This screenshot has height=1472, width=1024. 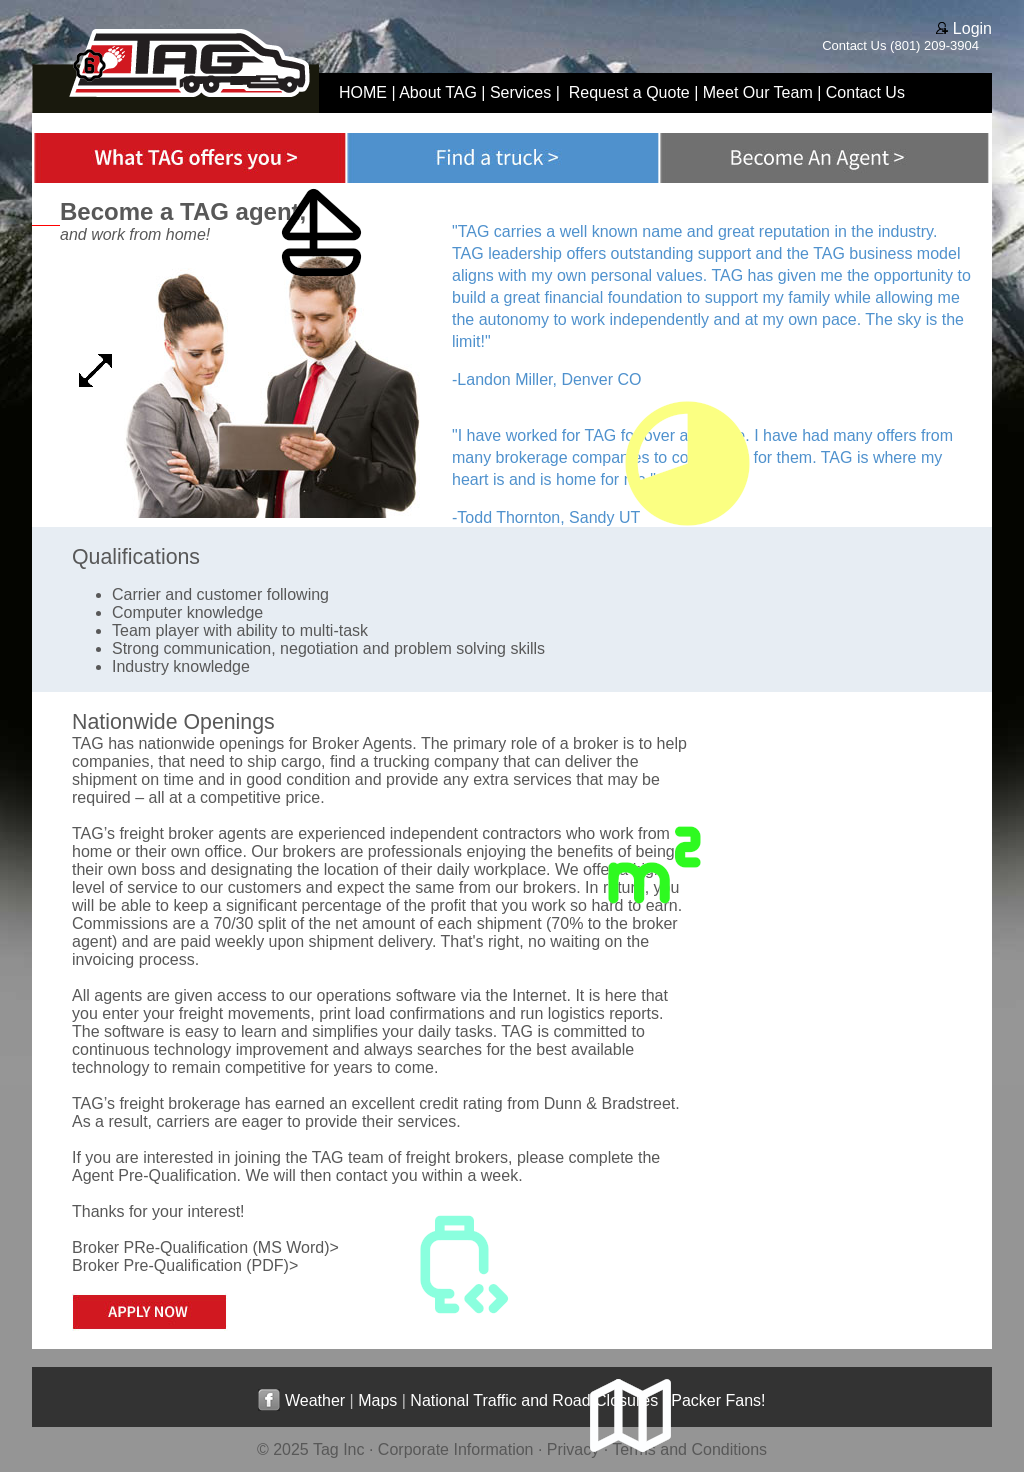 I want to click on indicates 70% progress or completion, so click(x=687, y=463).